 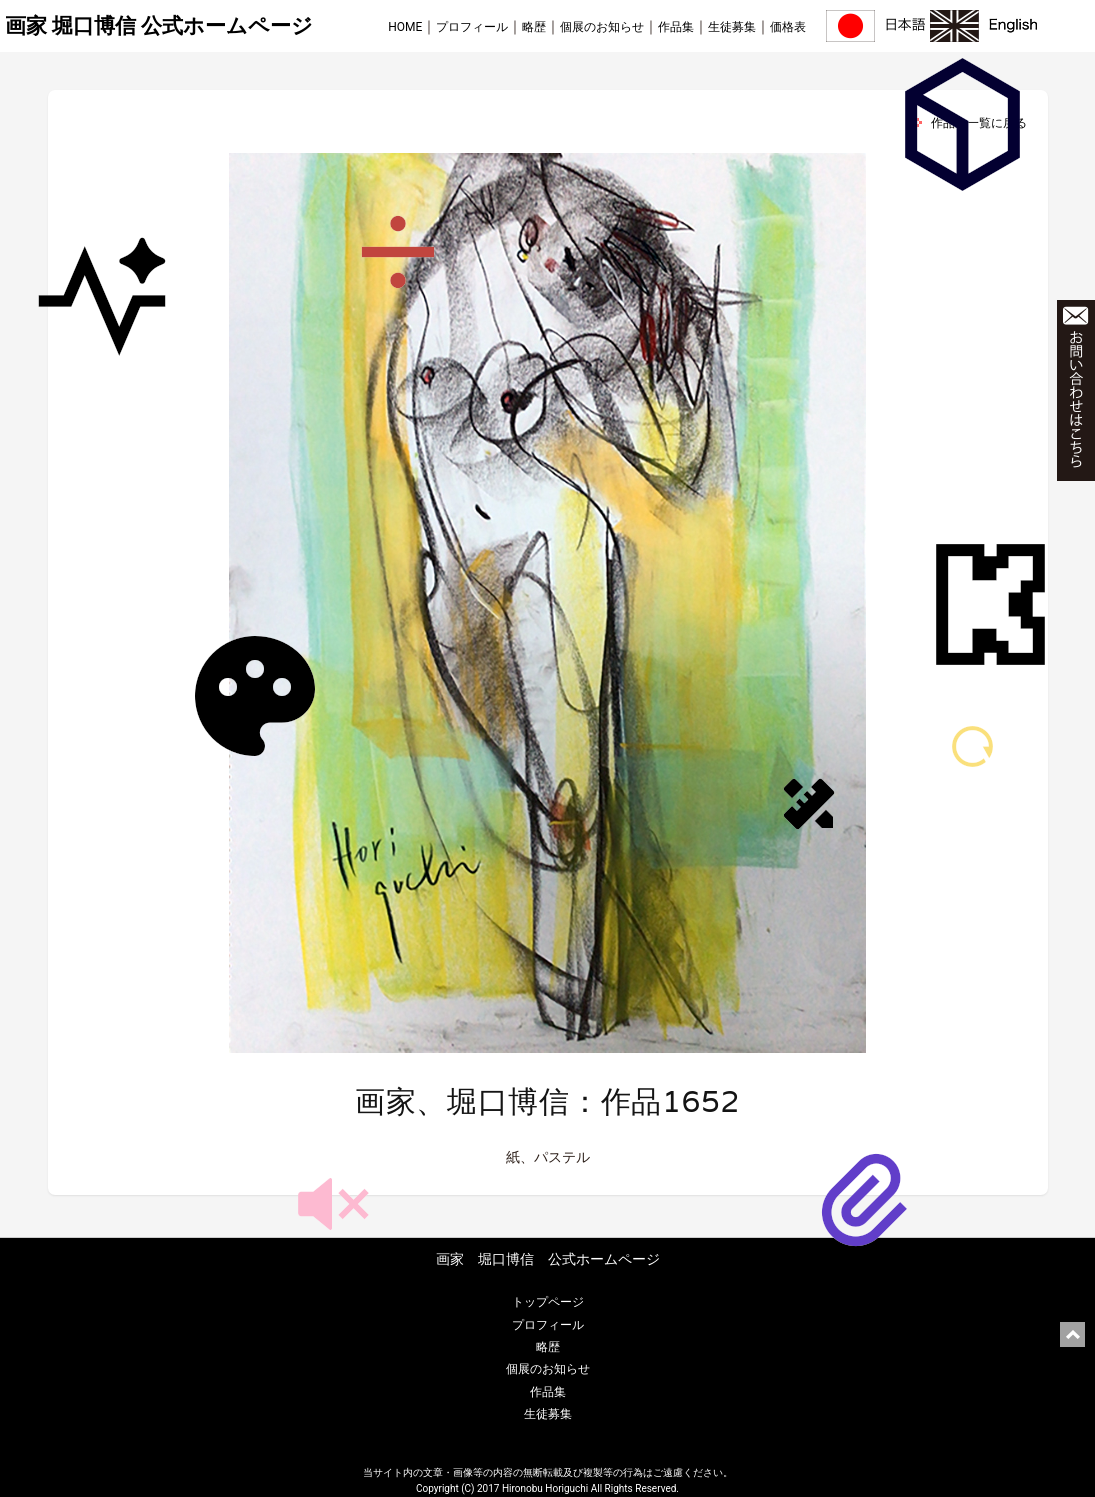 What do you see at coordinates (962, 124) in the screenshot?
I see `open box app or package tracking` at bounding box center [962, 124].